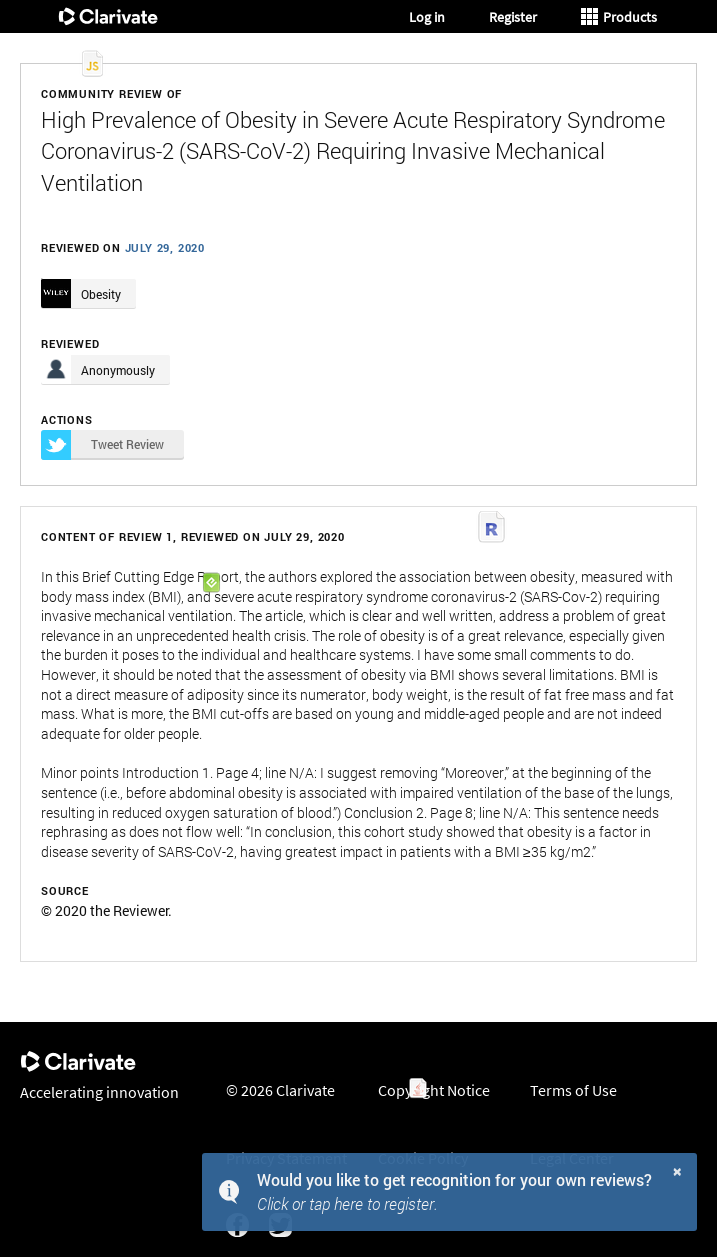  I want to click on indicates a java source code file, so click(418, 1088).